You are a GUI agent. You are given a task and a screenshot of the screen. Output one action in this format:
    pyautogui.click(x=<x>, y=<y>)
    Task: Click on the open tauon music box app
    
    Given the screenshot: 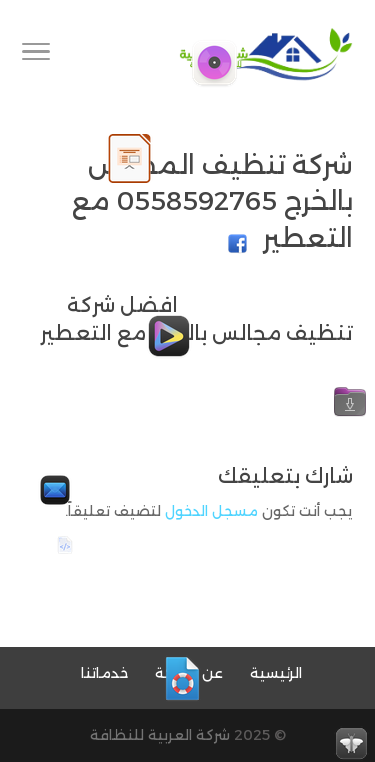 What is the action you would take?
    pyautogui.click(x=214, y=62)
    